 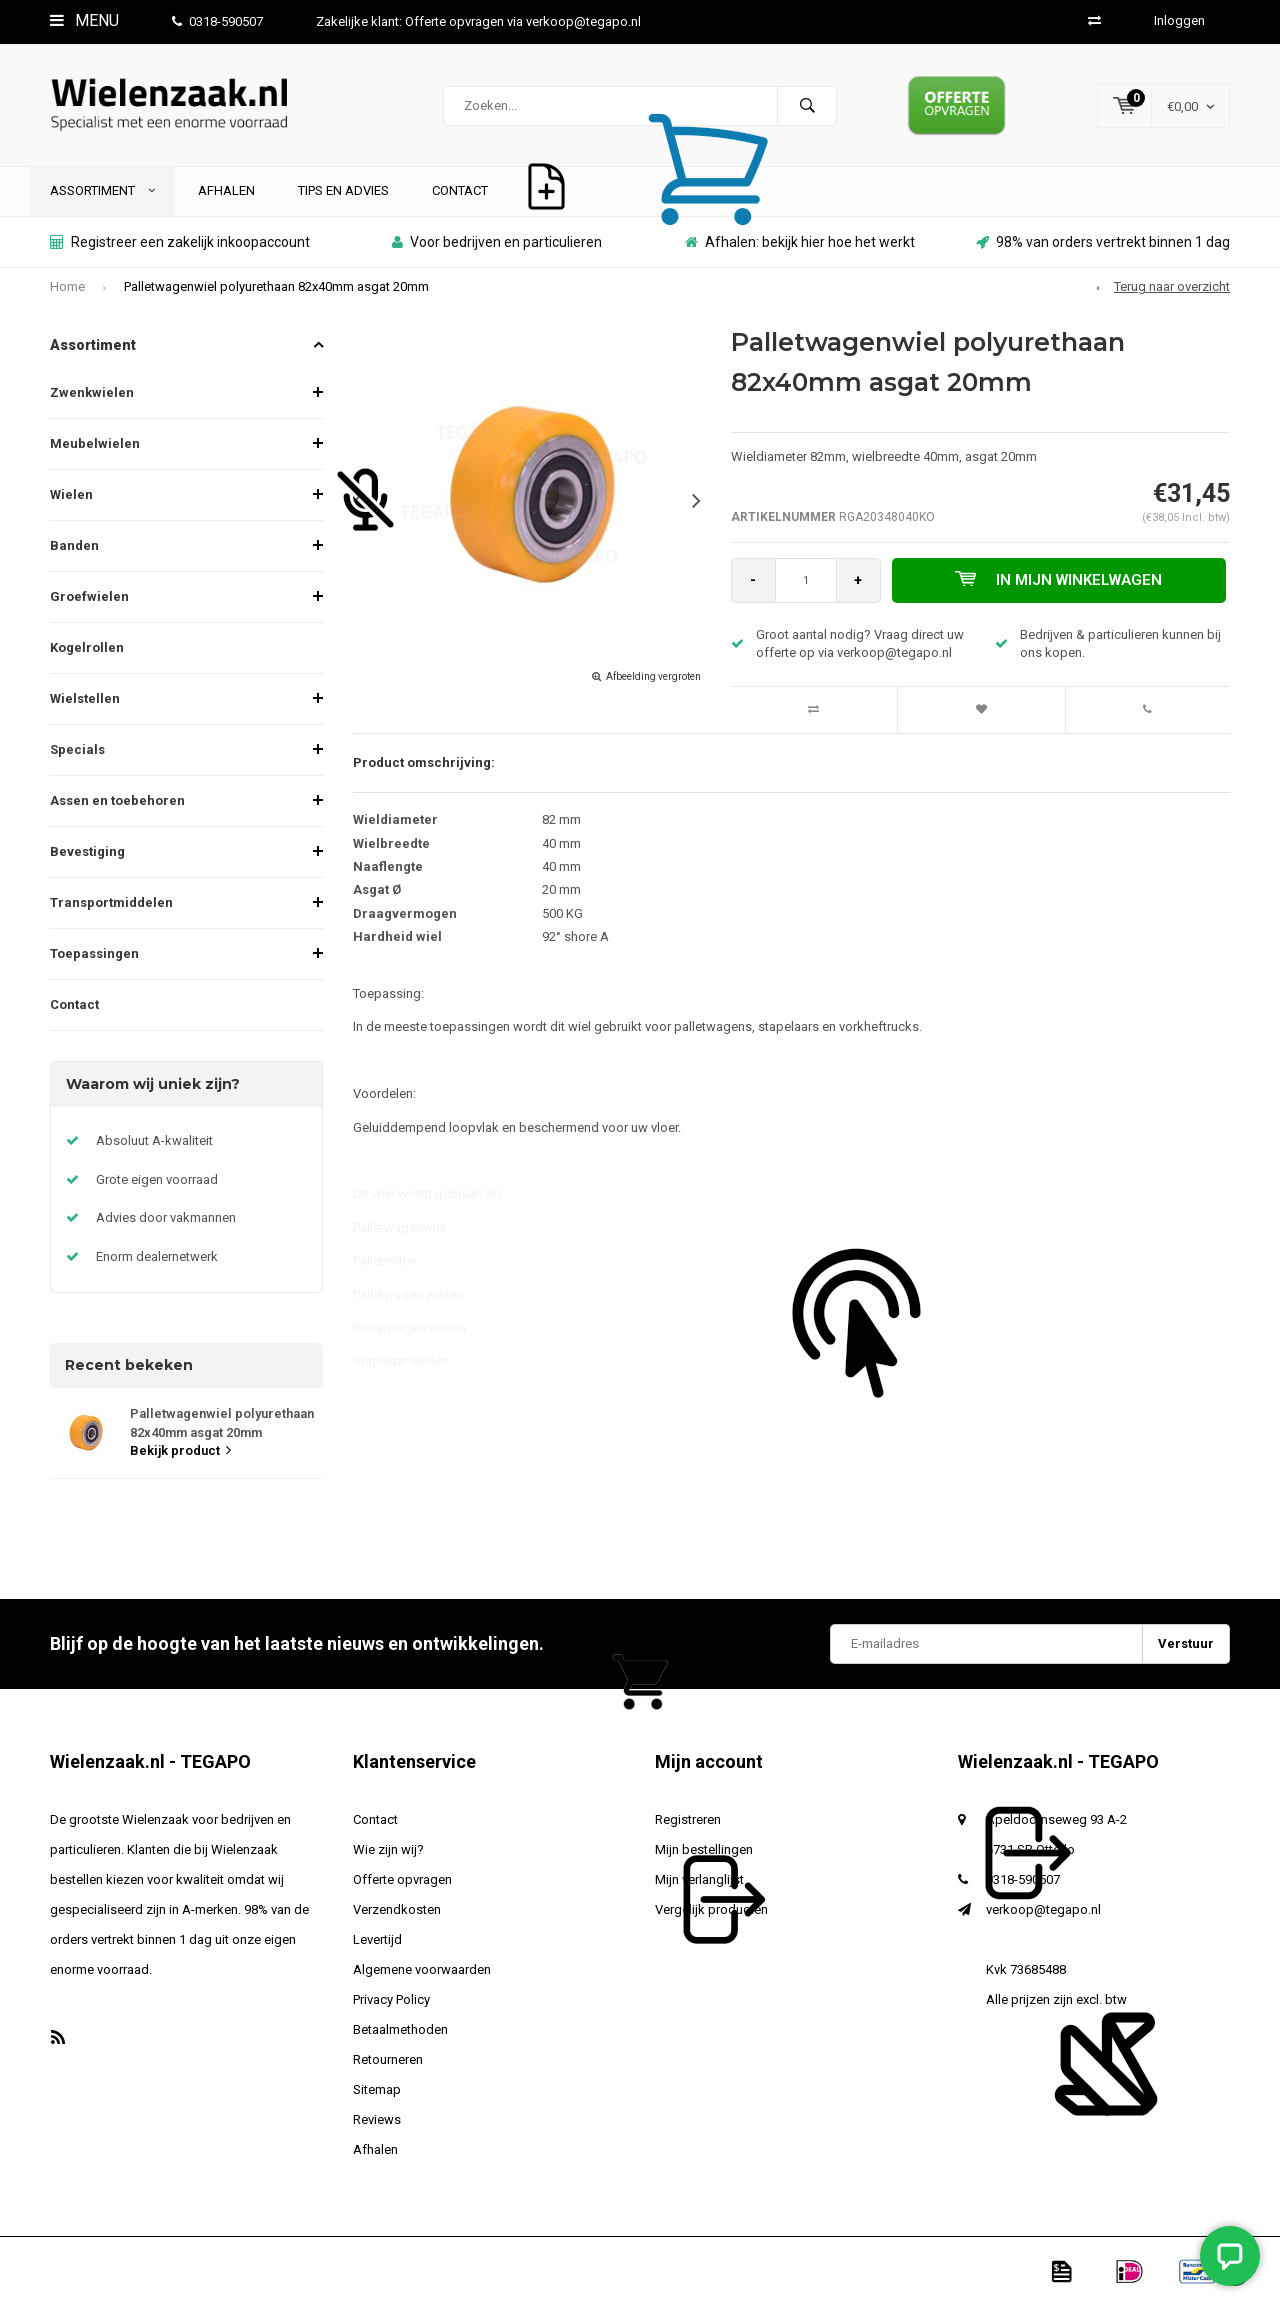 What do you see at coordinates (708, 169) in the screenshot?
I see `view your shopping cart` at bounding box center [708, 169].